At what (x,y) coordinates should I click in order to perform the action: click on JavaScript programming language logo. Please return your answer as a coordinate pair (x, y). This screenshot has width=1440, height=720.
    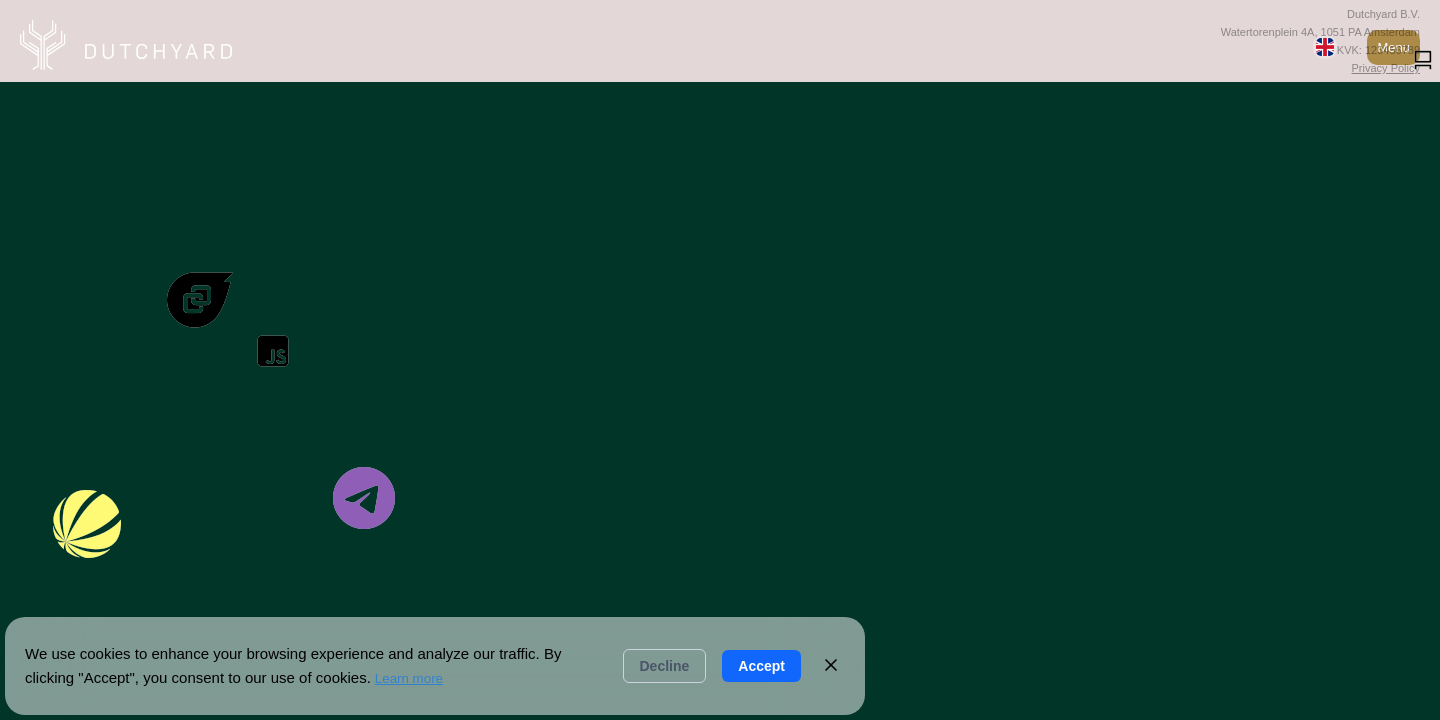
    Looking at the image, I should click on (273, 351).